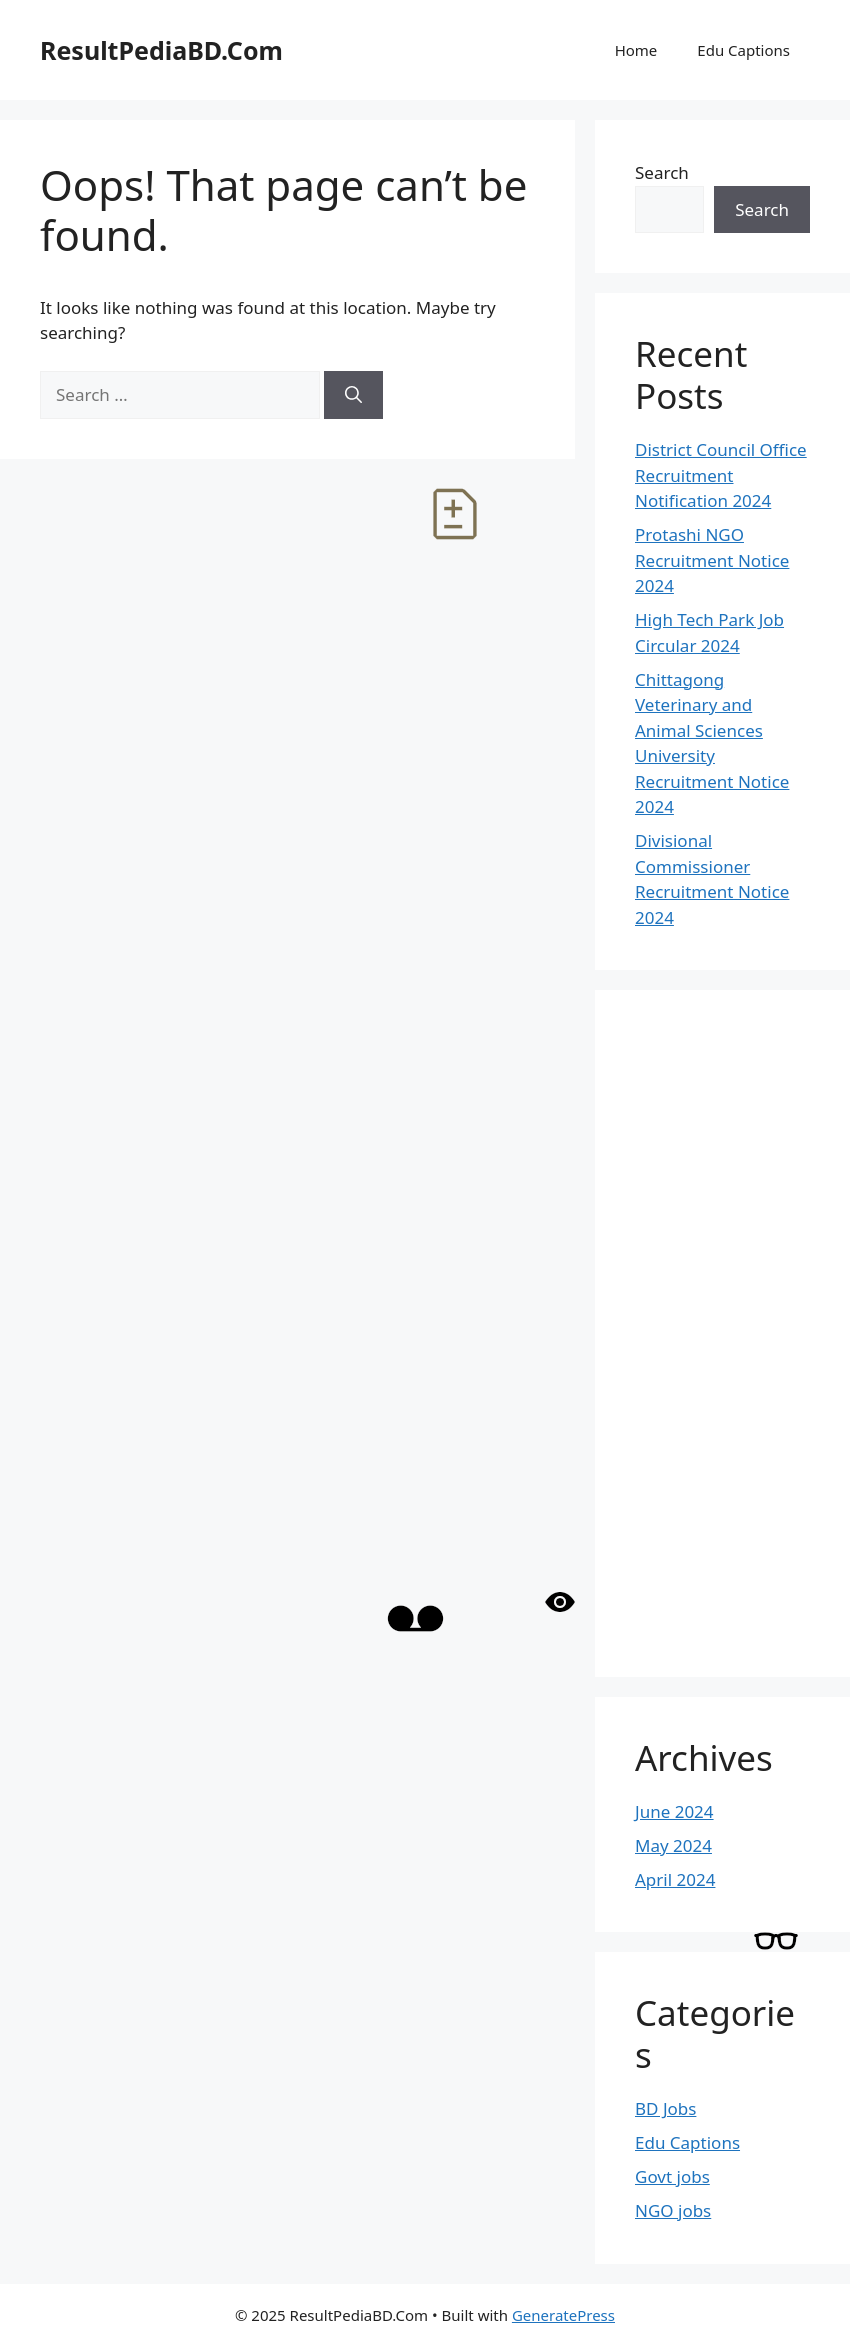  I want to click on view or preview content, so click(560, 1602).